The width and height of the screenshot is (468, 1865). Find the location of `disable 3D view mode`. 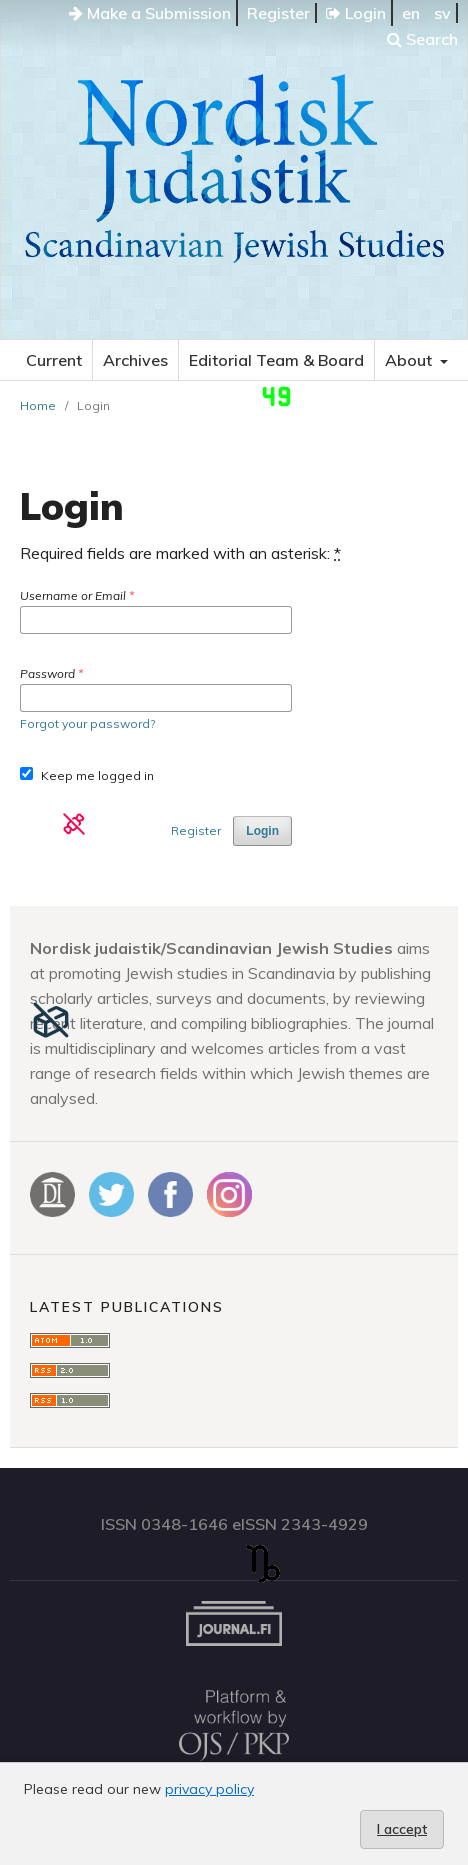

disable 3D view mode is located at coordinates (51, 1020).